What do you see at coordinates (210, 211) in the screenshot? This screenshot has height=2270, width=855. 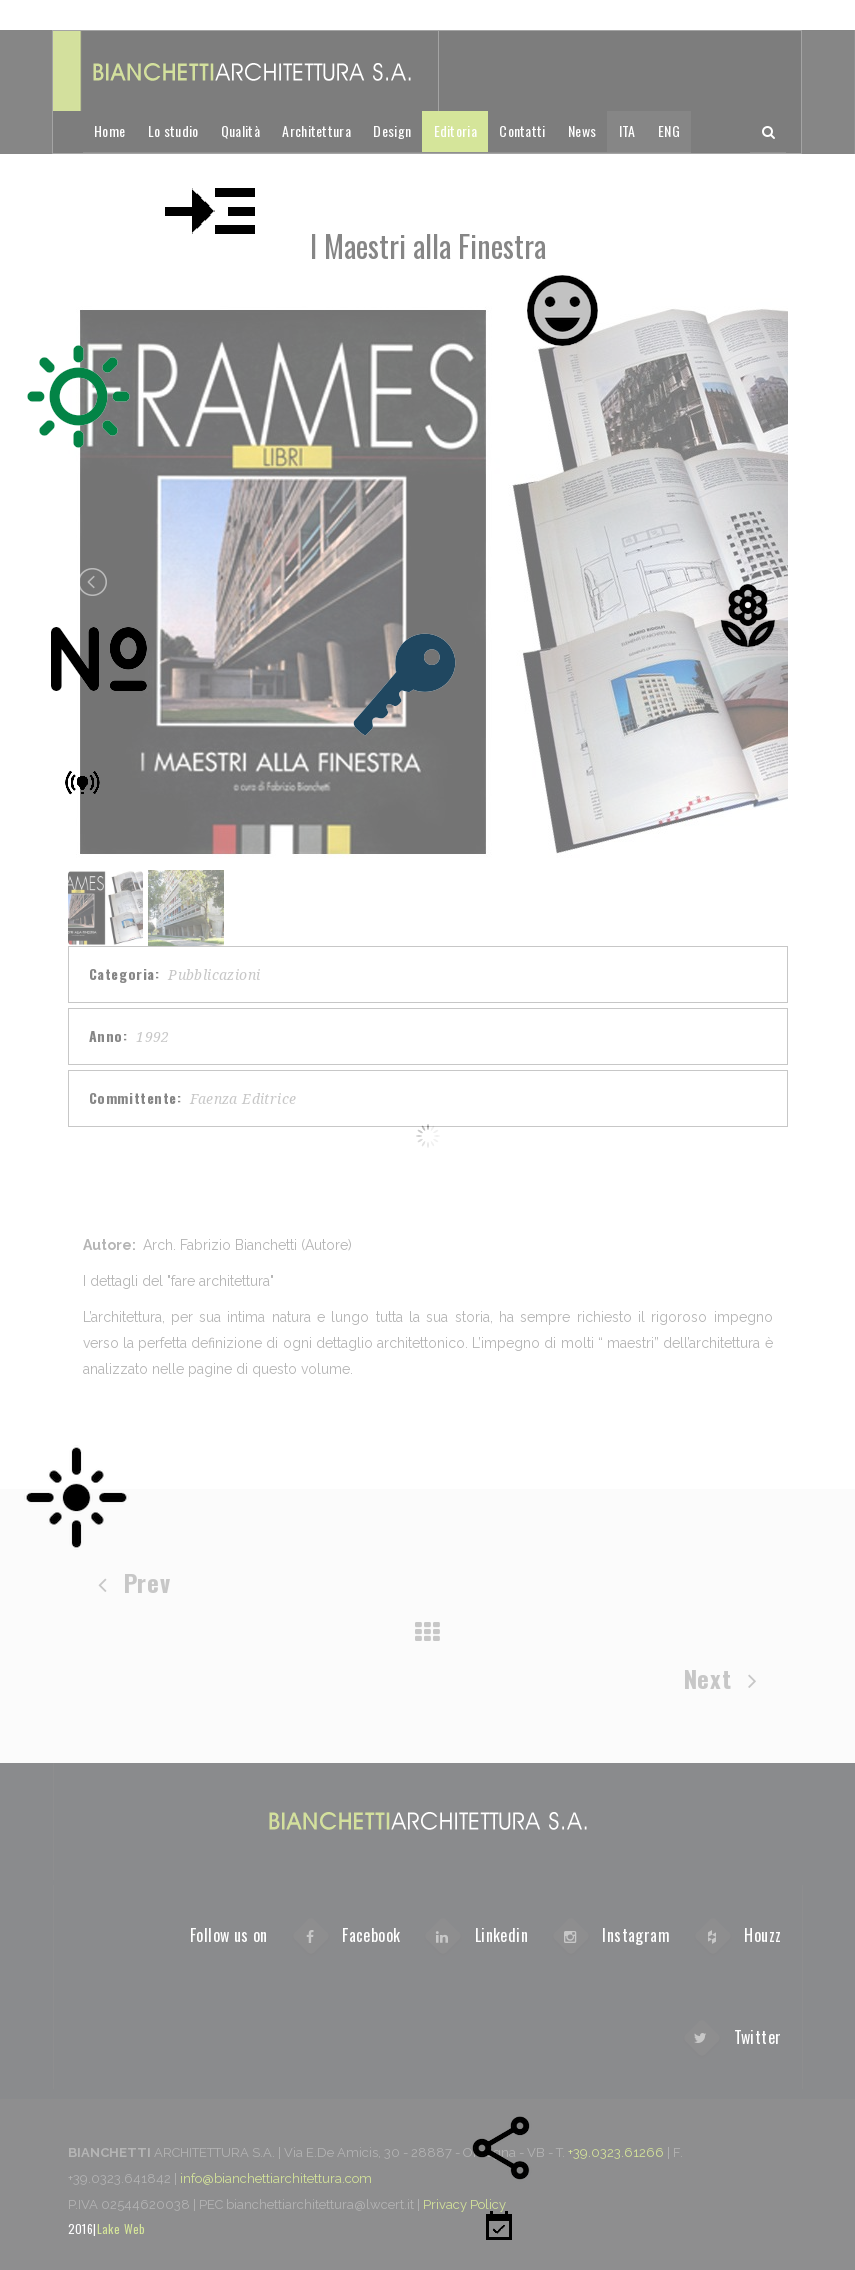 I see `expand to read more content` at bounding box center [210, 211].